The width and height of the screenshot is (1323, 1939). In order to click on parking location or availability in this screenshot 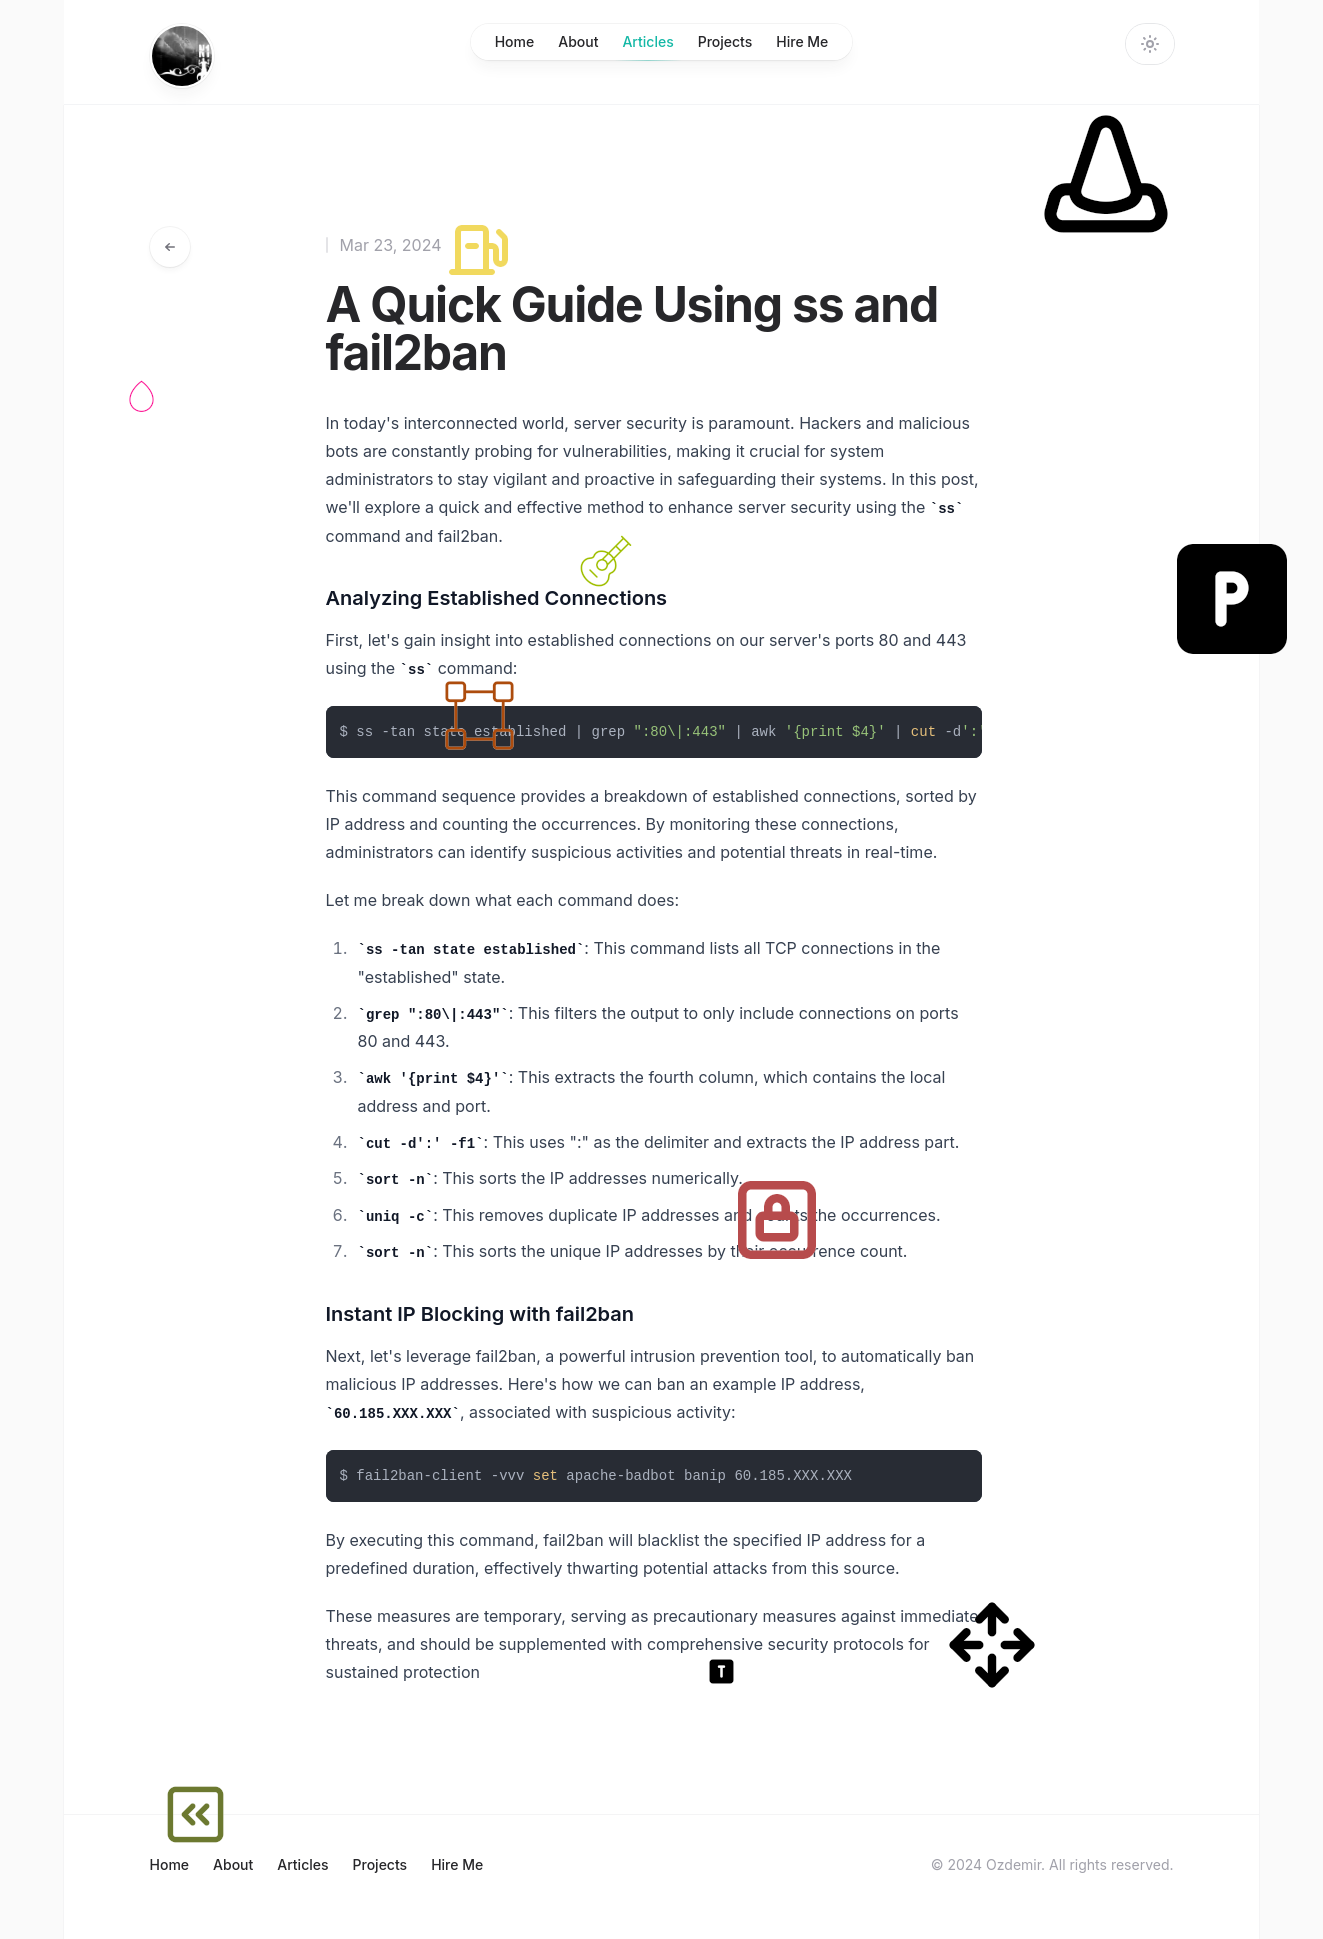, I will do `click(1232, 599)`.